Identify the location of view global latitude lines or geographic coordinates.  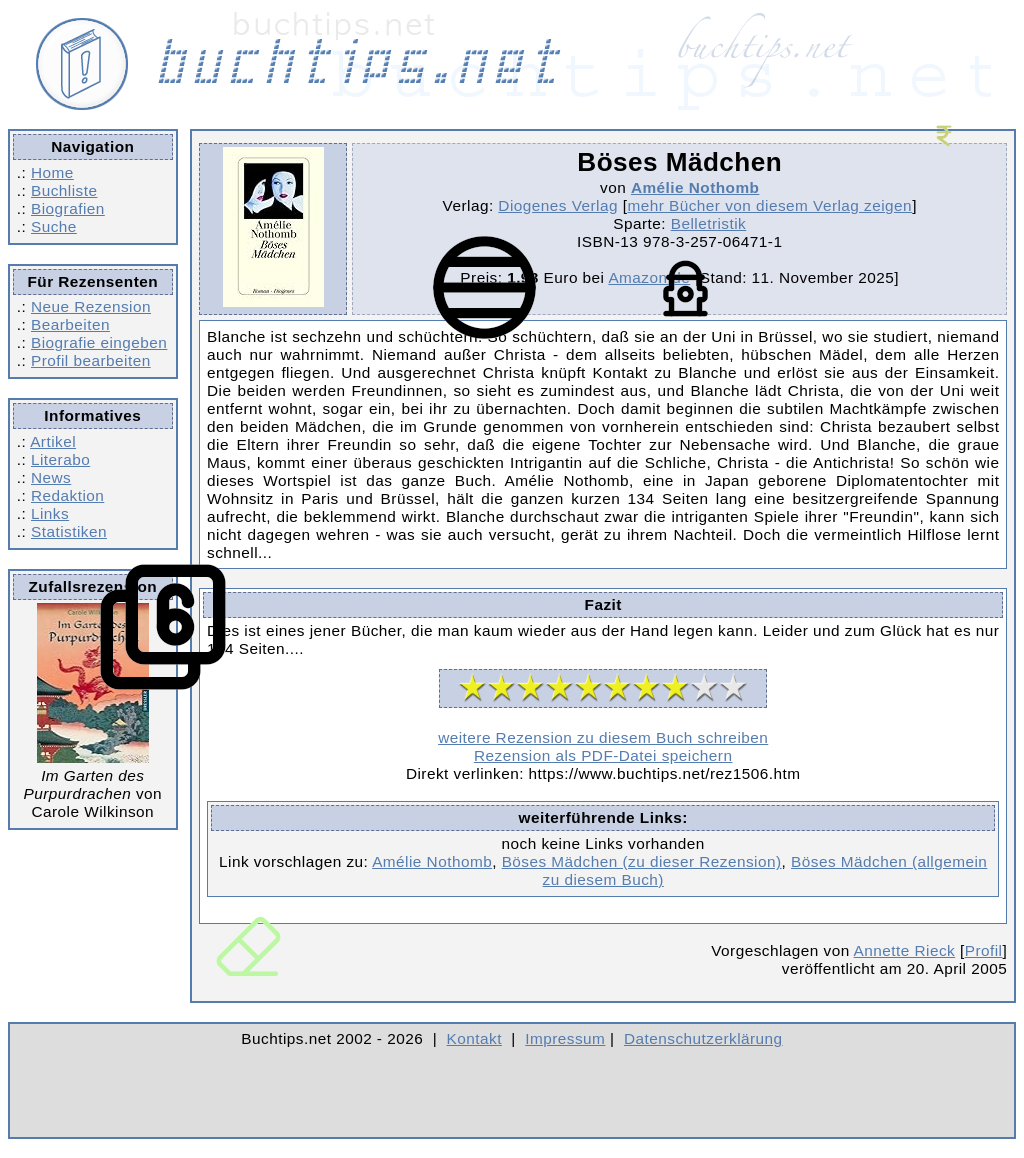
(484, 287).